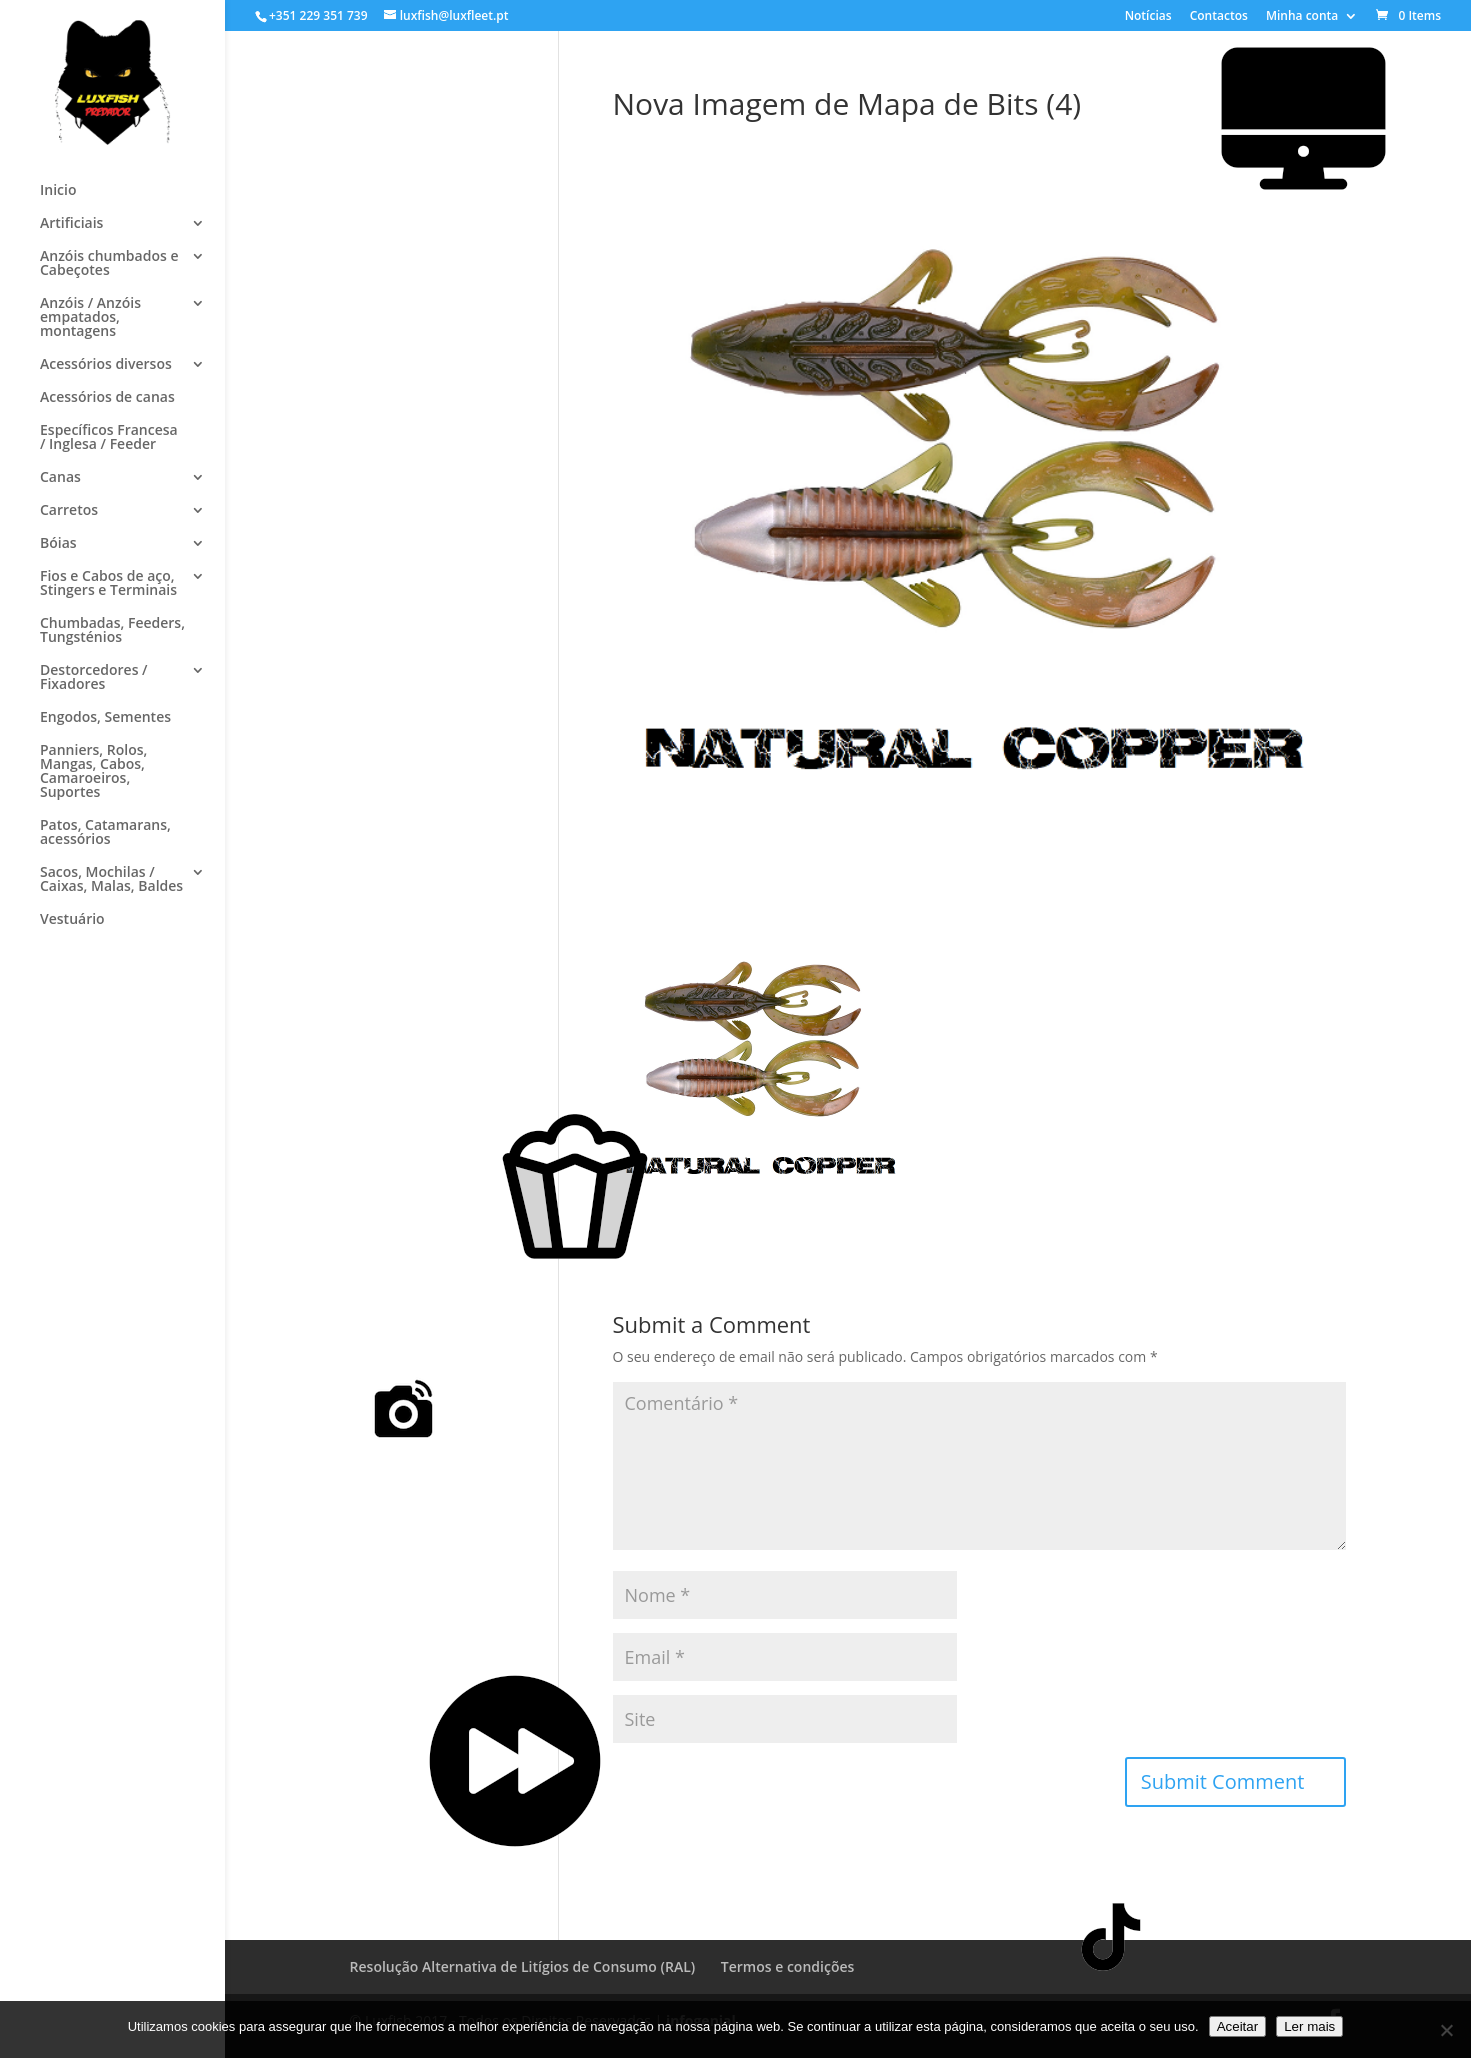  Describe the element at coordinates (575, 1192) in the screenshot. I see `access movies or entertainment section` at that location.